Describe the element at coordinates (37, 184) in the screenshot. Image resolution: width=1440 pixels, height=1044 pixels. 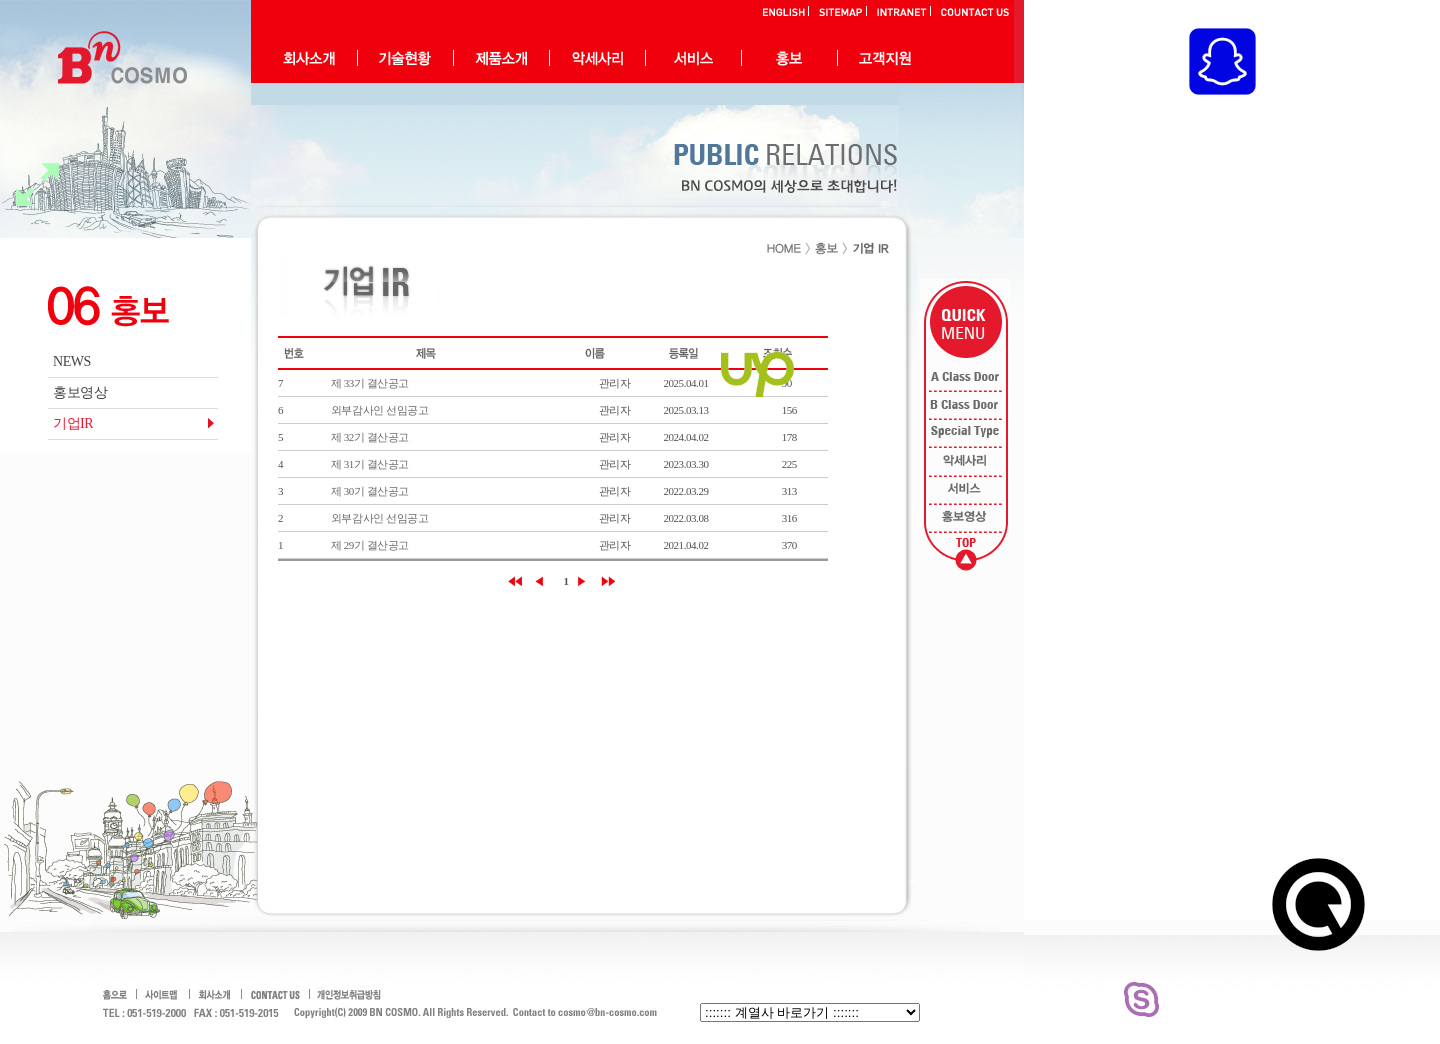
I see `expand content to fullscreen` at that location.